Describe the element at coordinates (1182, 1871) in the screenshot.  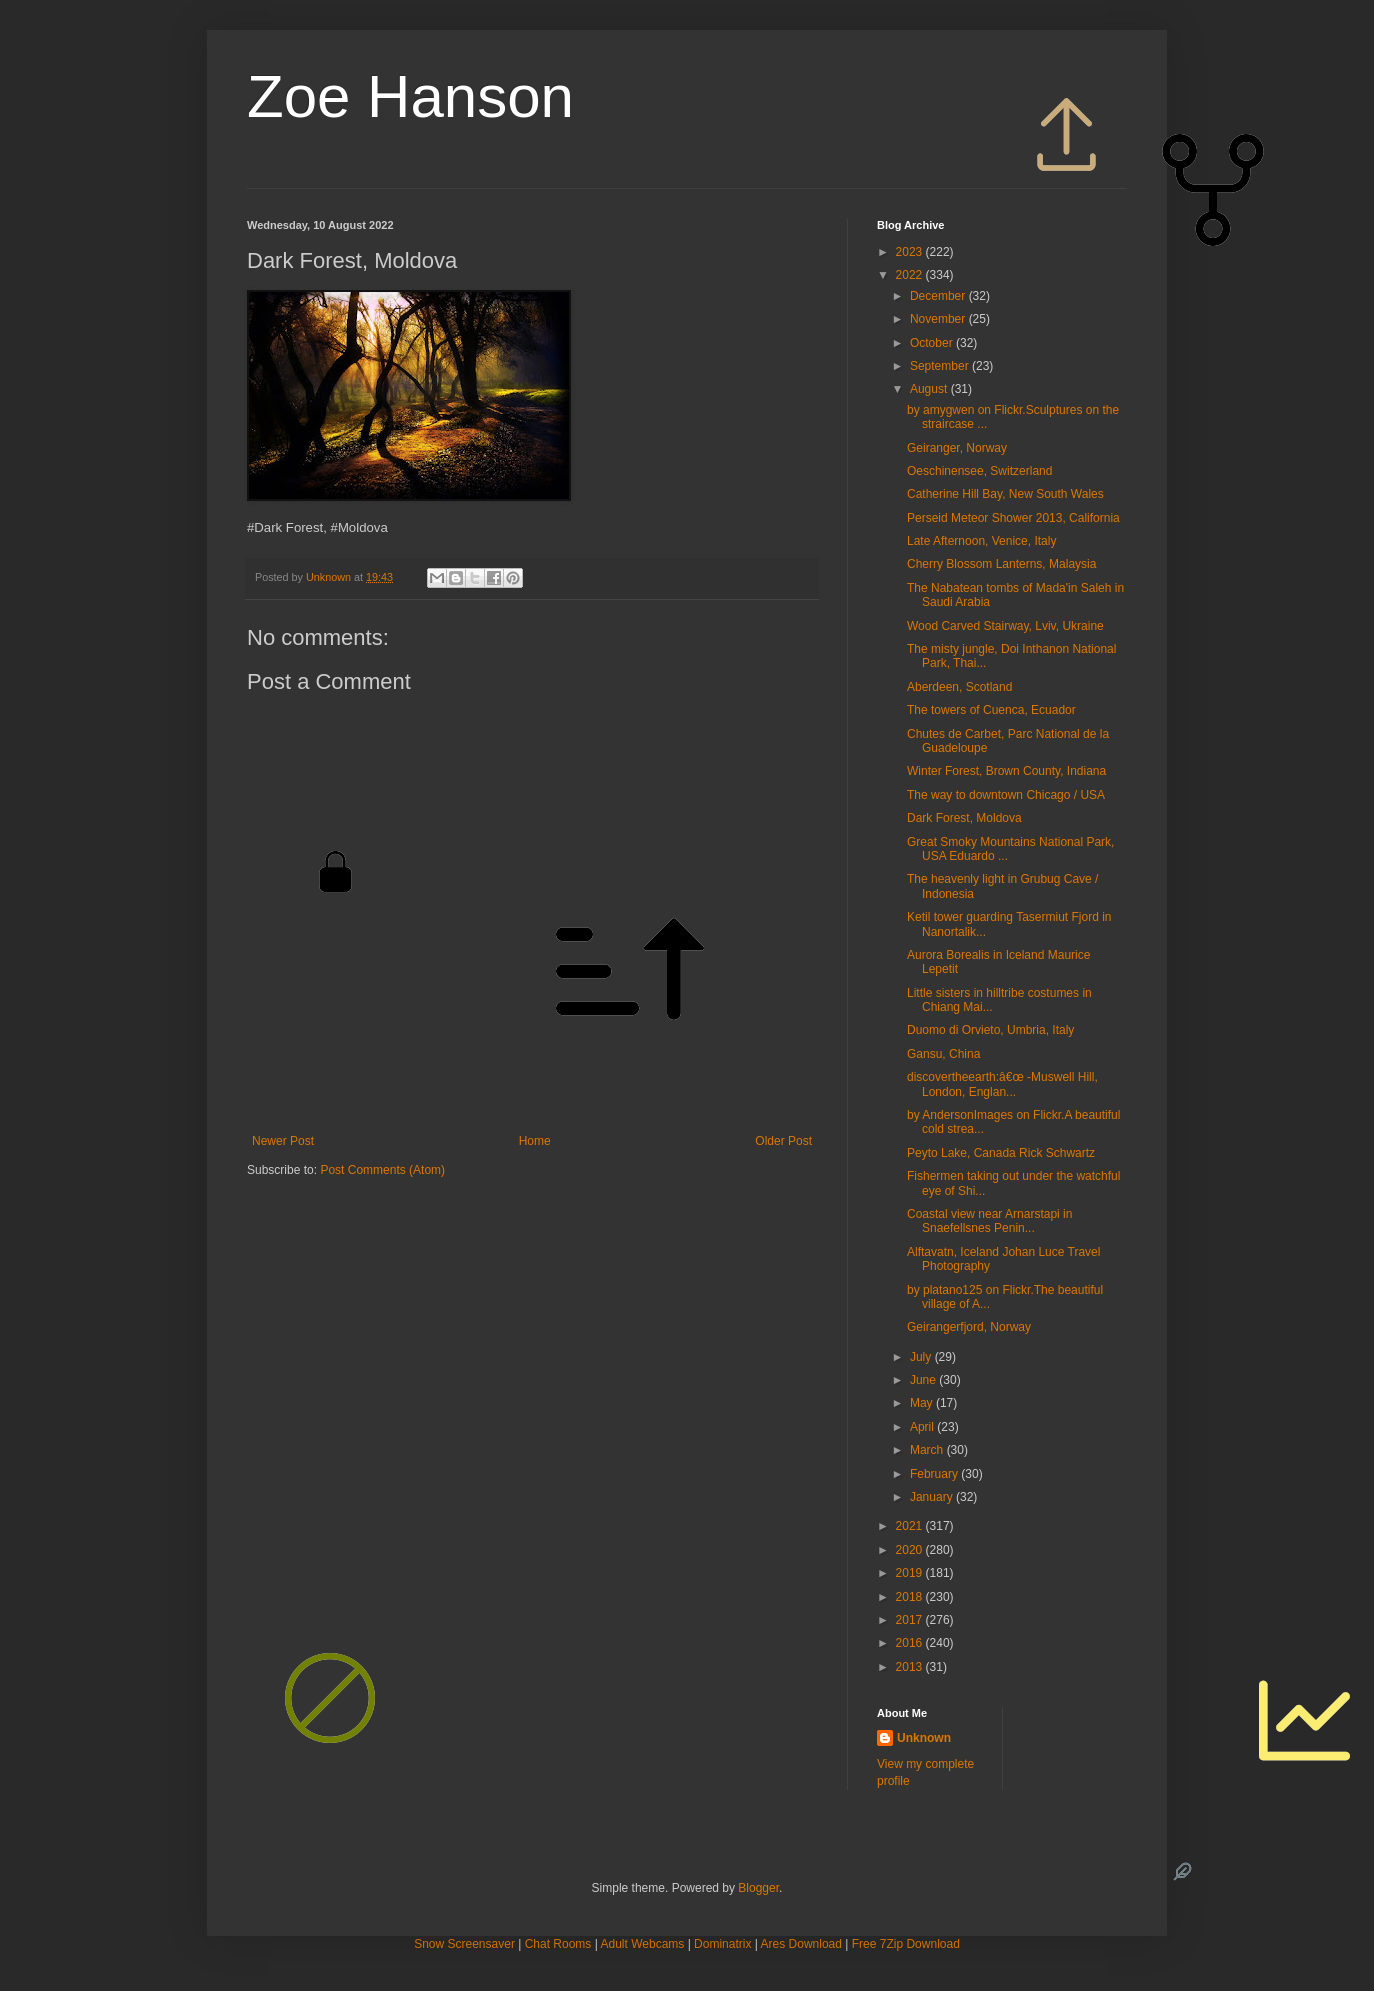
I see `compose a new message or note` at that location.